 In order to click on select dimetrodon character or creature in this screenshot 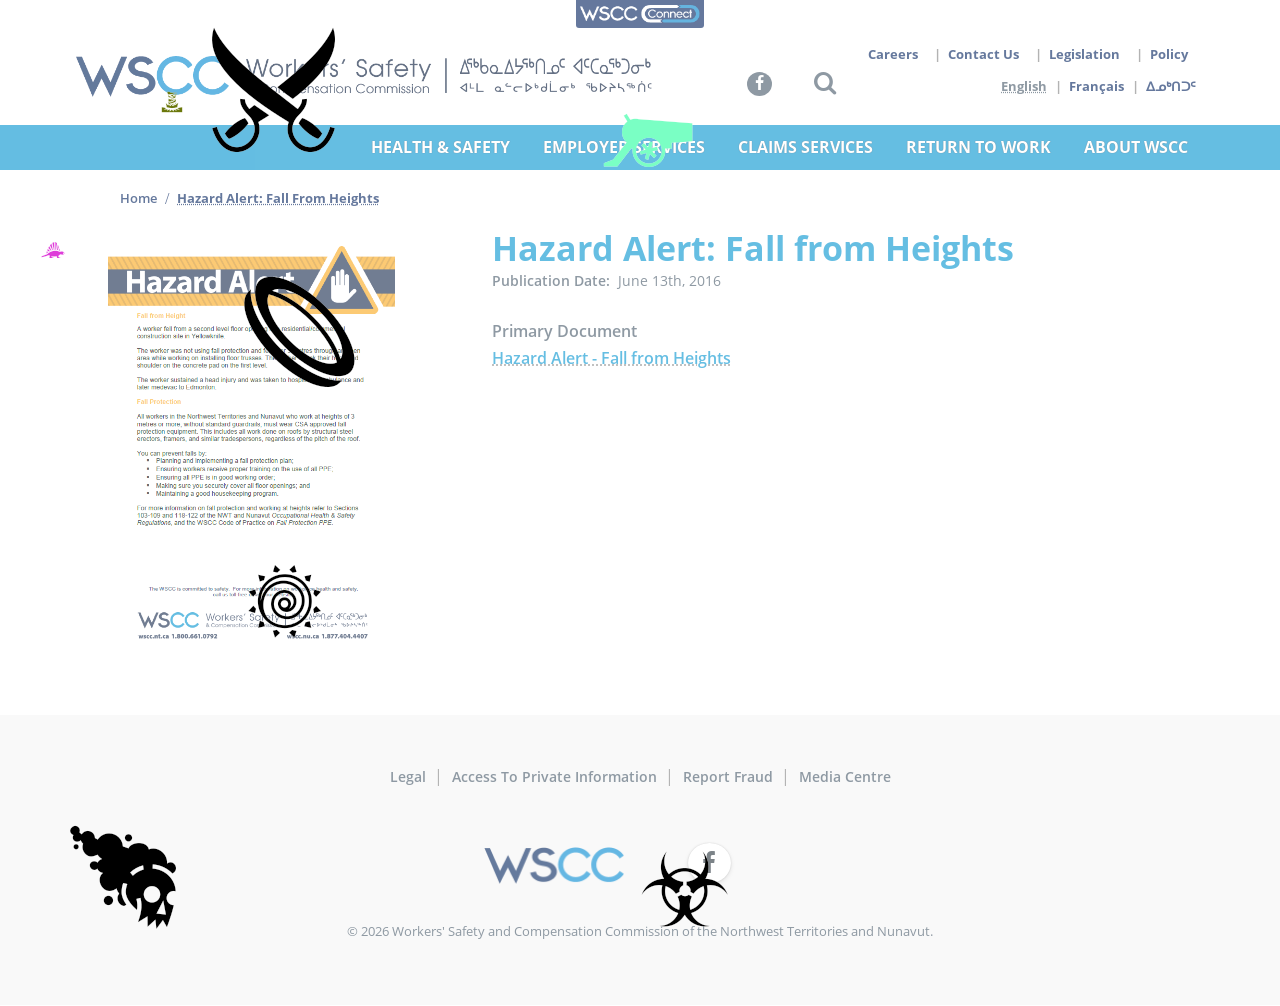, I will do `click(53, 250)`.